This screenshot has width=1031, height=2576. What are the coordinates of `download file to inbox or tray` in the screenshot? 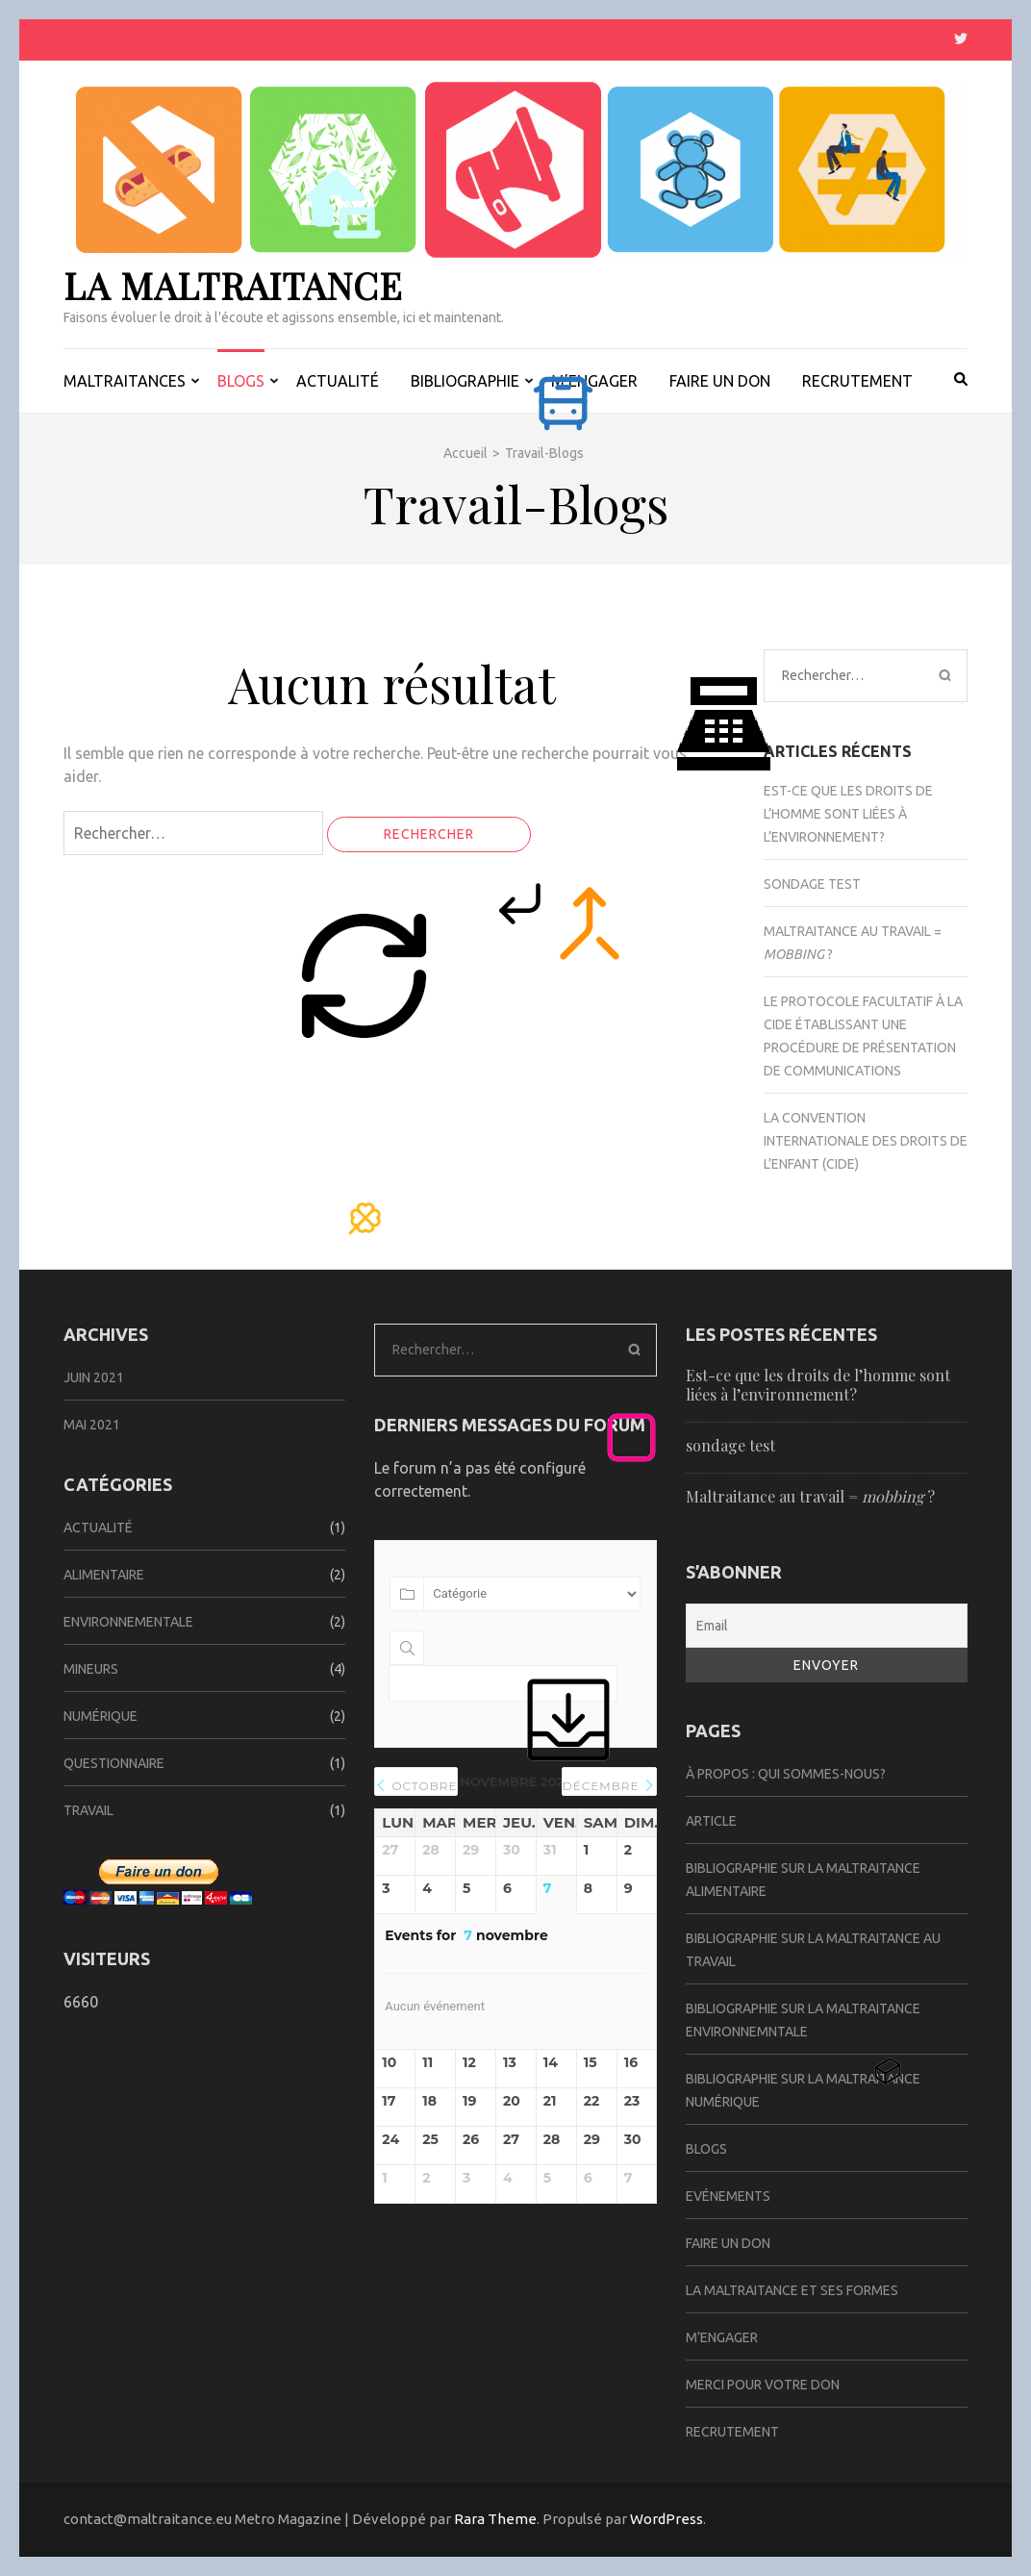 It's located at (568, 1720).